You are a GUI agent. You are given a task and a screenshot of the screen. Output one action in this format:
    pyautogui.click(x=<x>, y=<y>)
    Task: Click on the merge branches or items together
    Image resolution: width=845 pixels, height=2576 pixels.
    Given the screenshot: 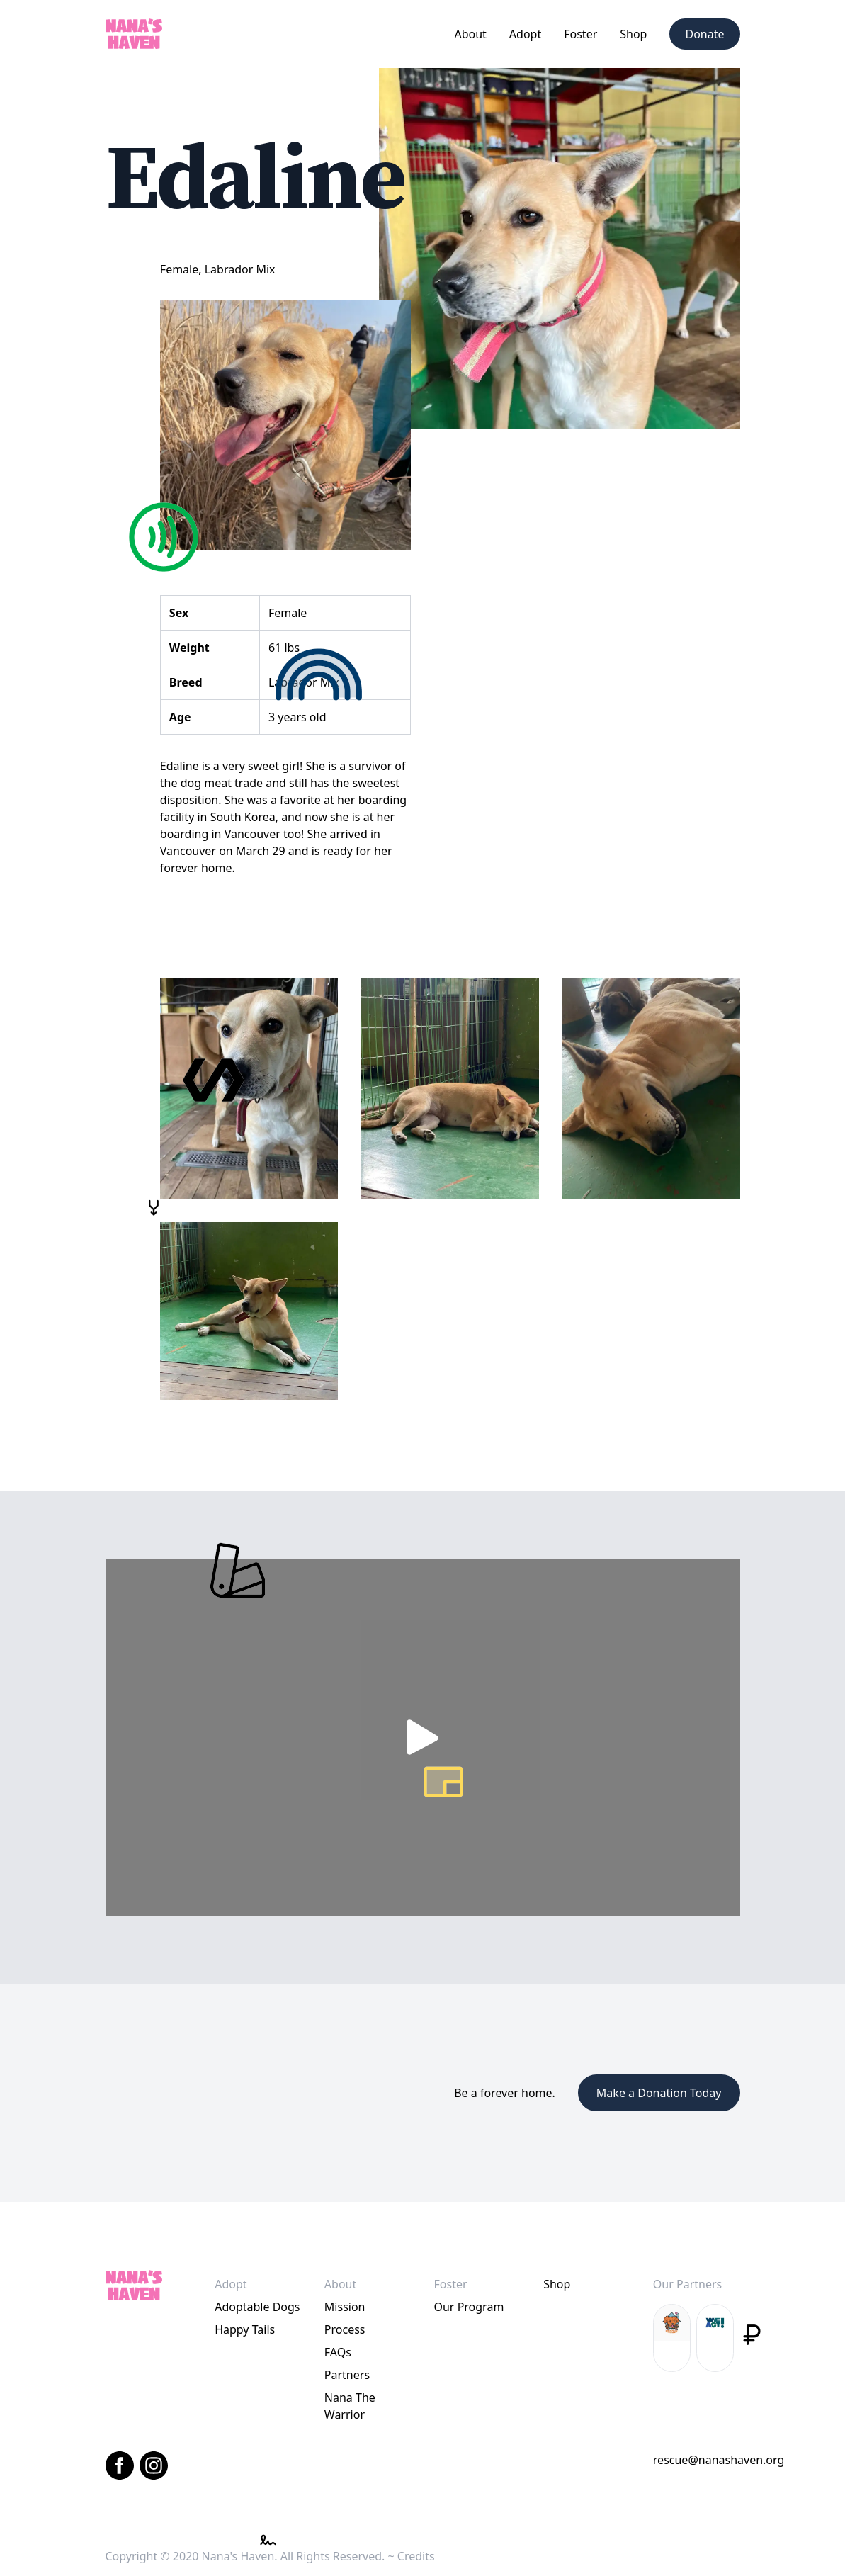 What is the action you would take?
    pyautogui.click(x=154, y=1207)
    